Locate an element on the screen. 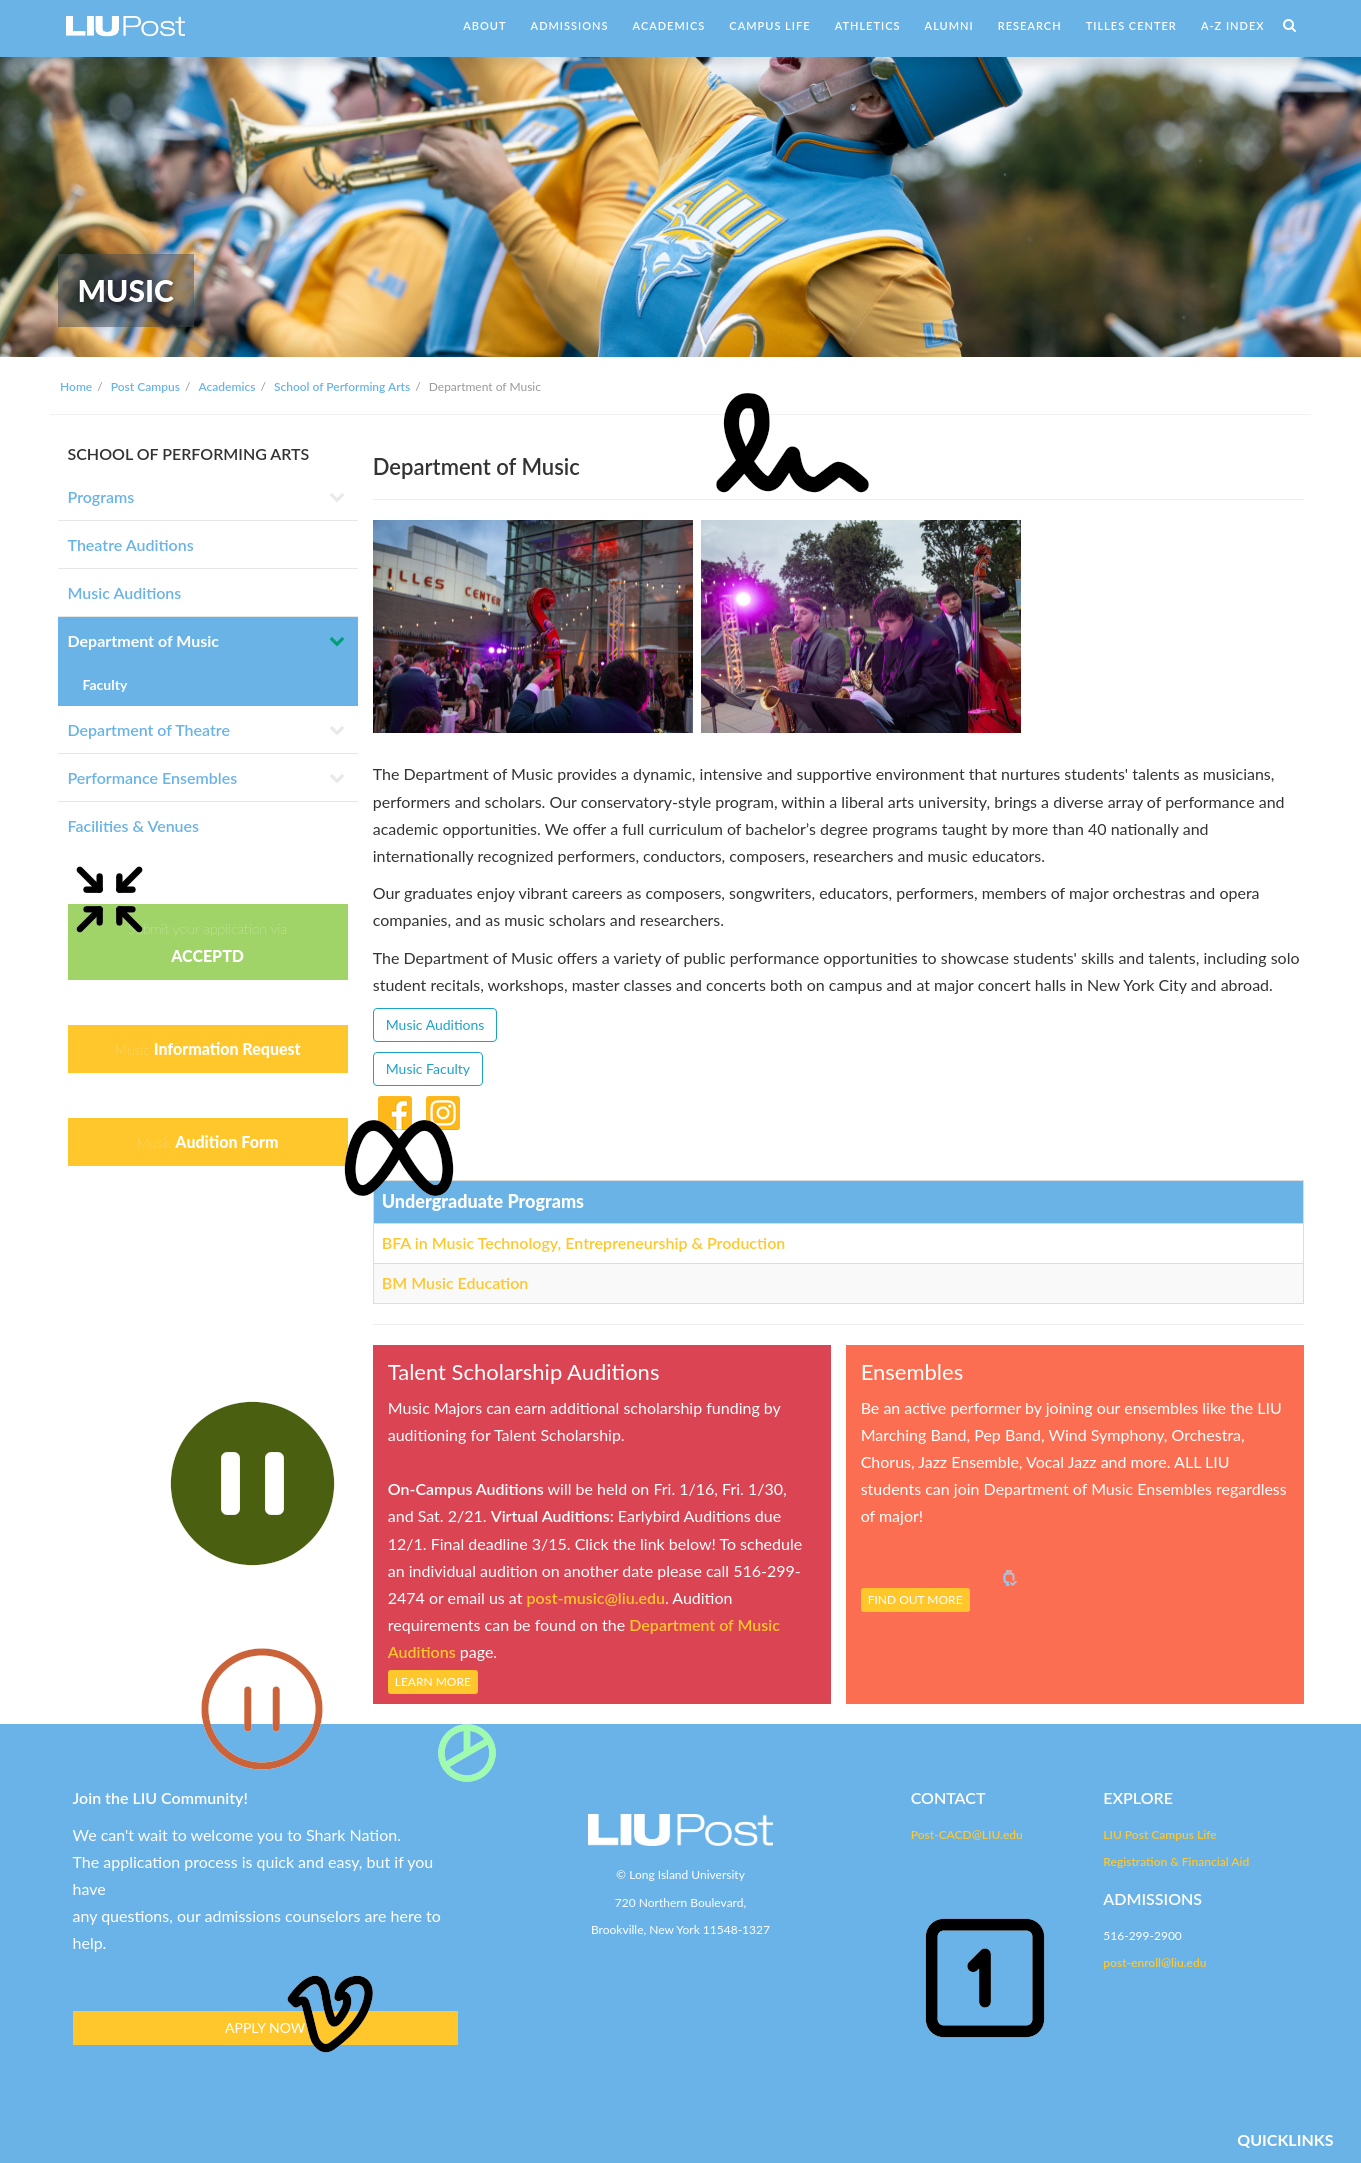  minimize or collapse a window is located at coordinates (109, 899).